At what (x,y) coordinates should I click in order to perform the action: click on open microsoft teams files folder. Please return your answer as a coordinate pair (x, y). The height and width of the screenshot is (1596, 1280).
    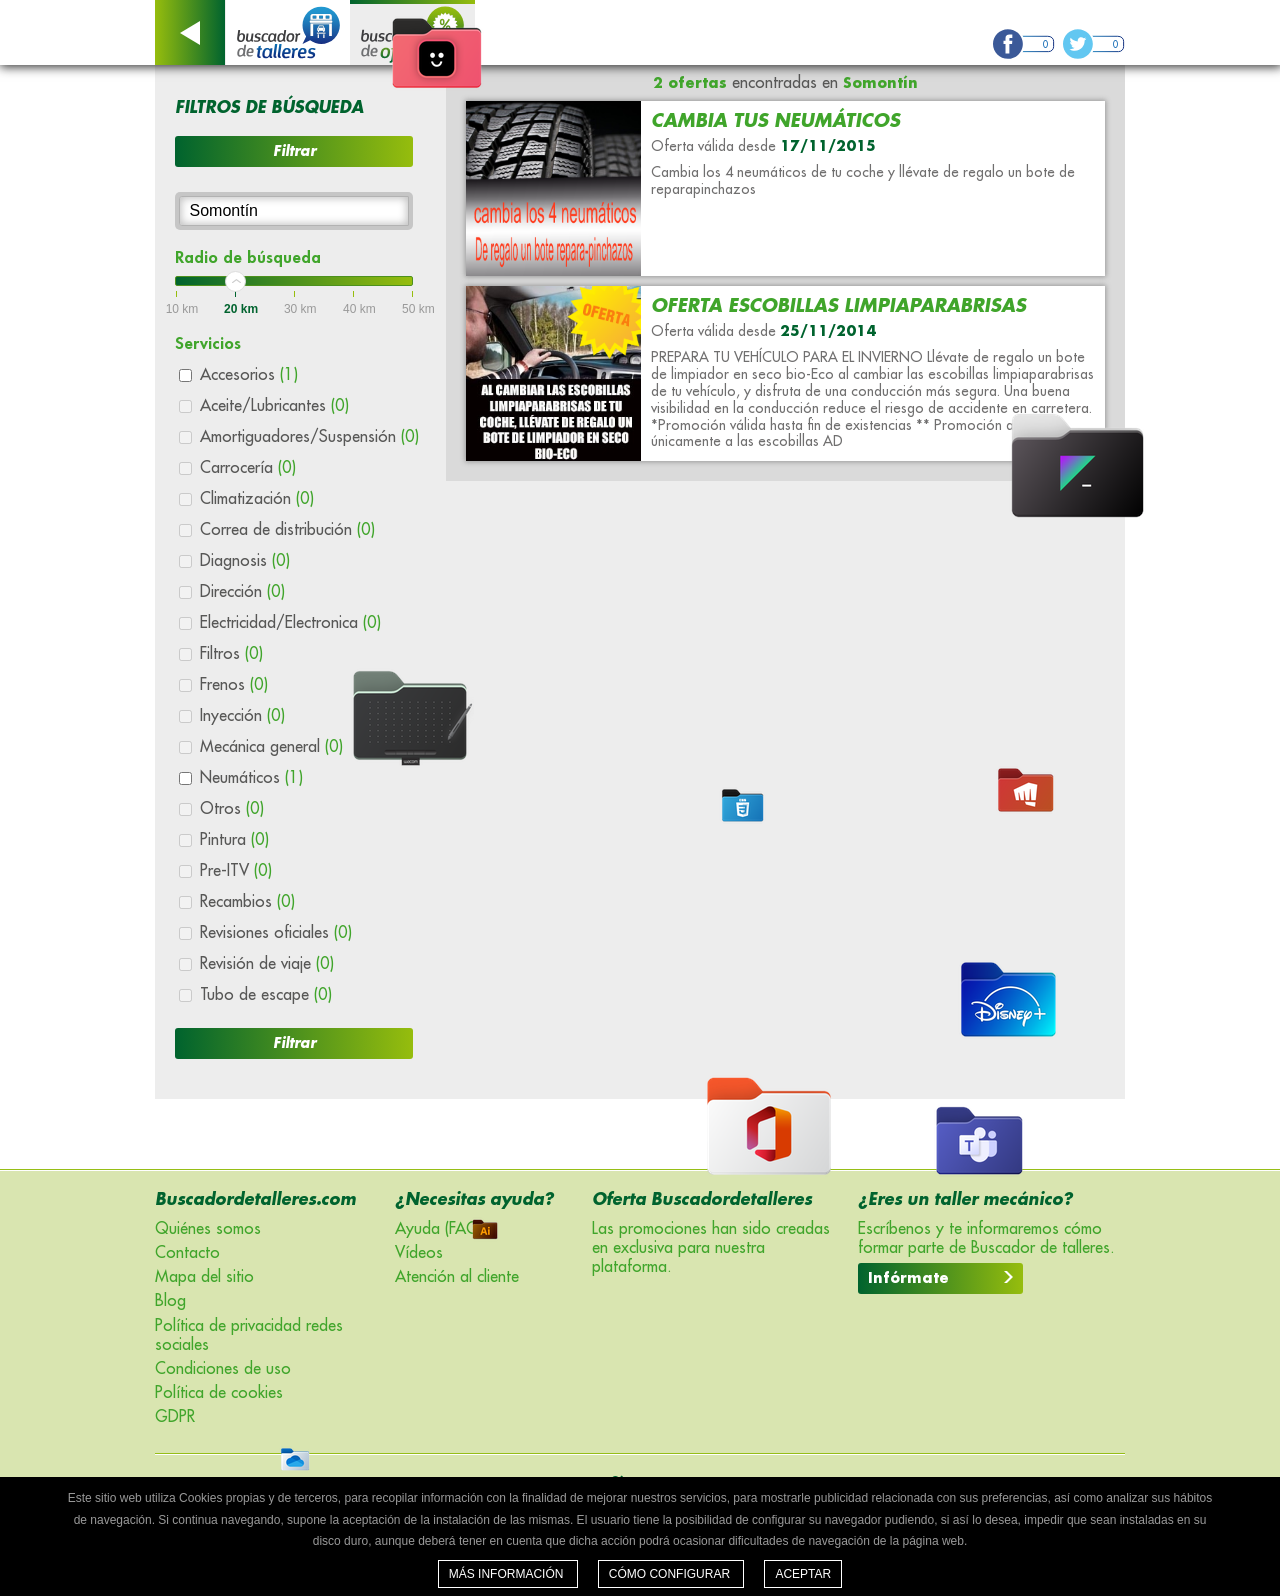
    Looking at the image, I should click on (979, 1143).